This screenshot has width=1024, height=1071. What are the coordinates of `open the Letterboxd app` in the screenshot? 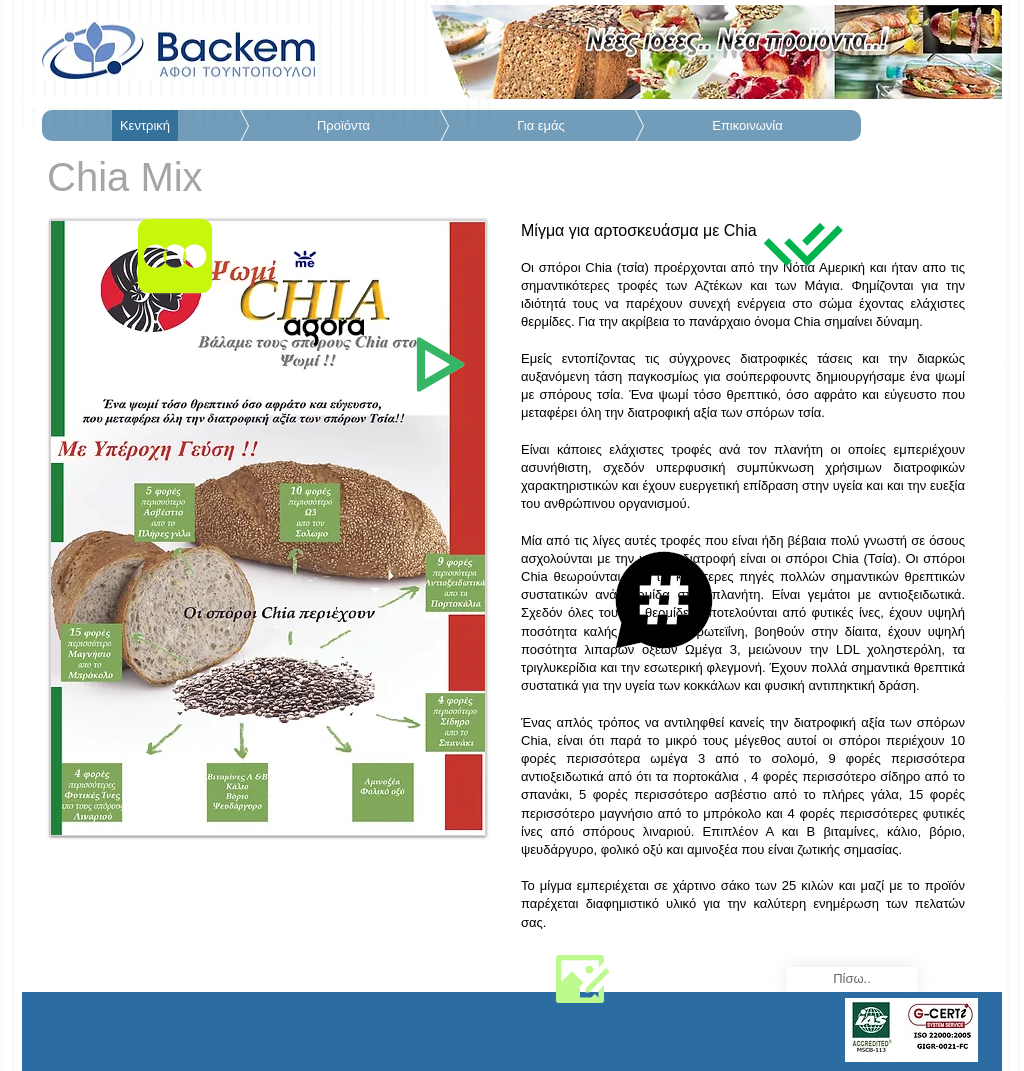 It's located at (175, 256).